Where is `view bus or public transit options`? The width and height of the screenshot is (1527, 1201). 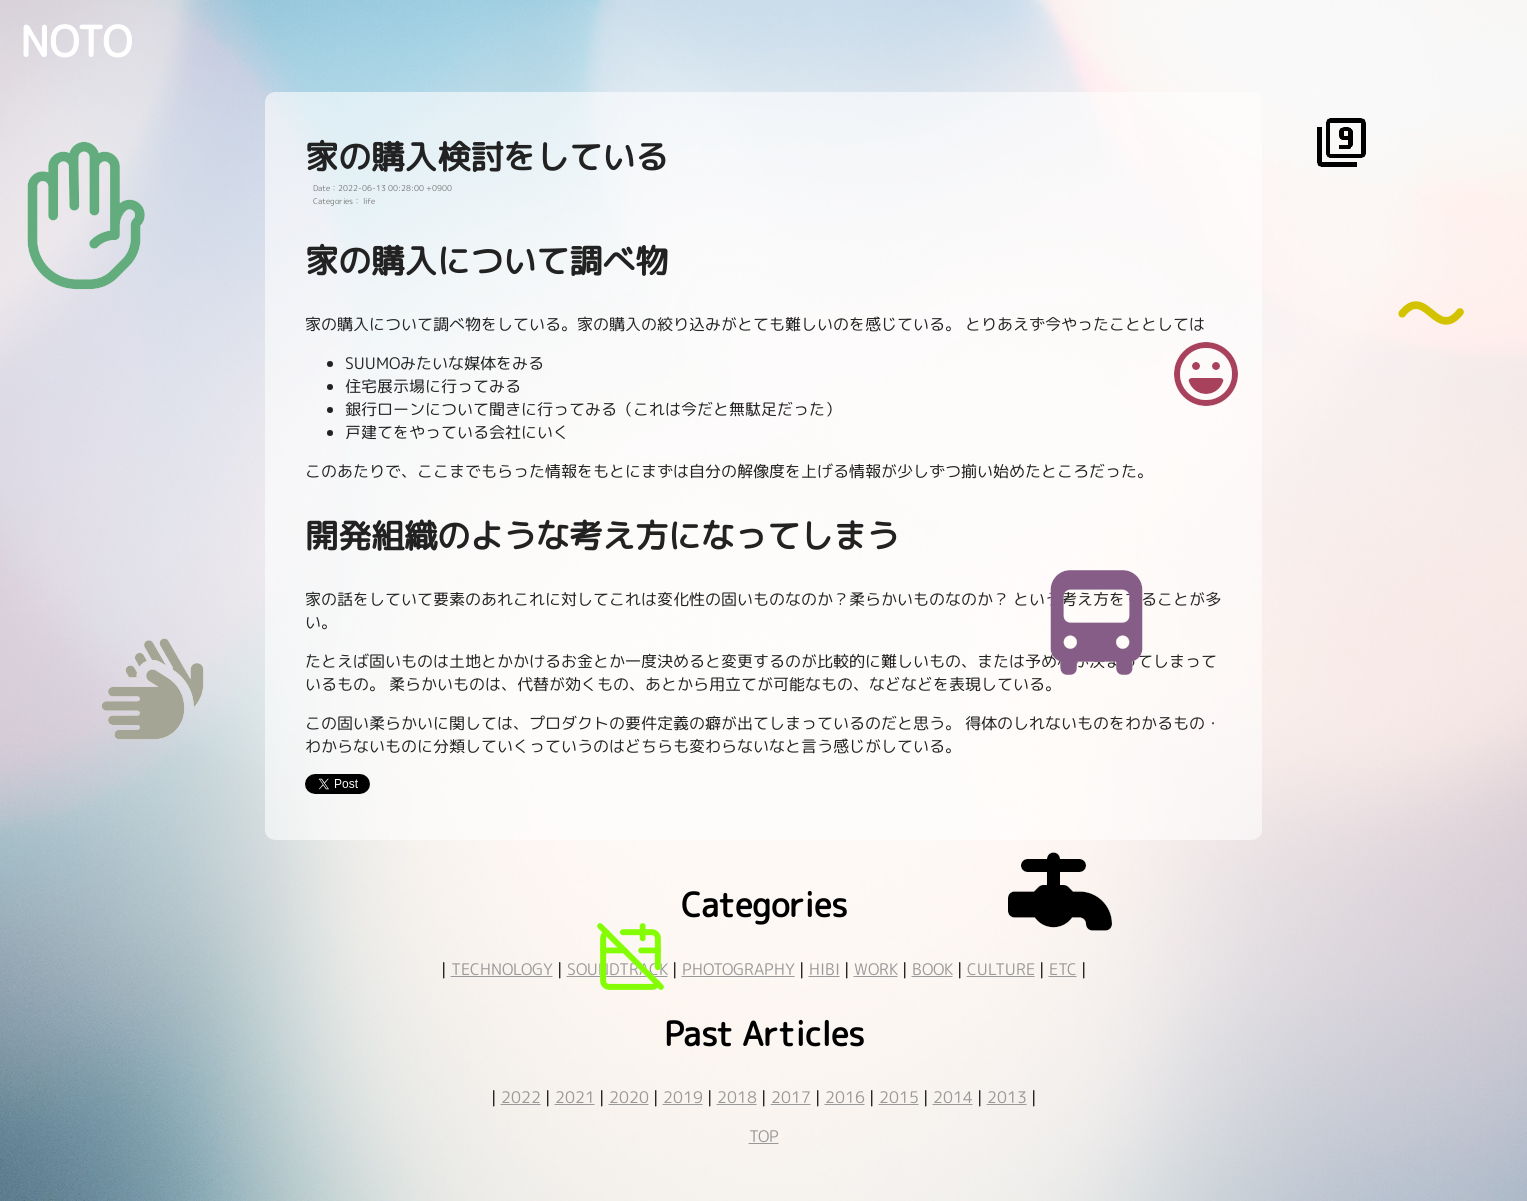 view bus or public transit options is located at coordinates (1096, 622).